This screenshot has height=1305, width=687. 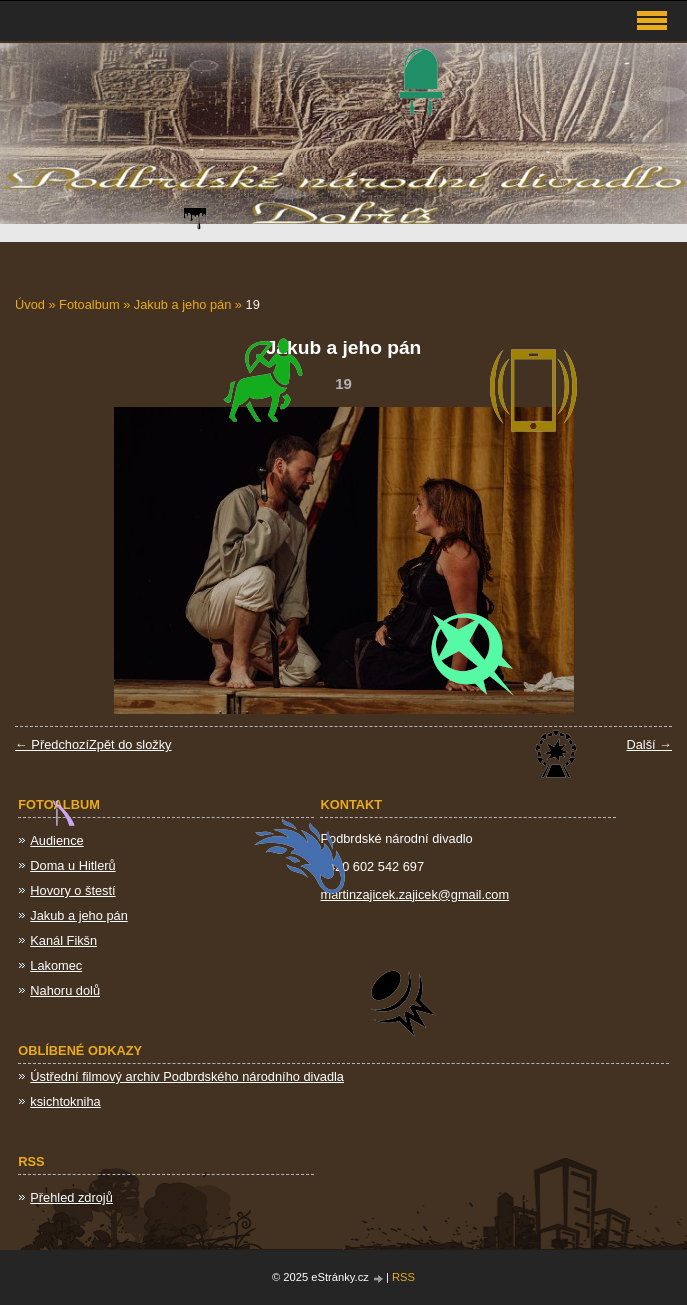 I want to click on equip or select bow weapon, so click(x=60, y=812).